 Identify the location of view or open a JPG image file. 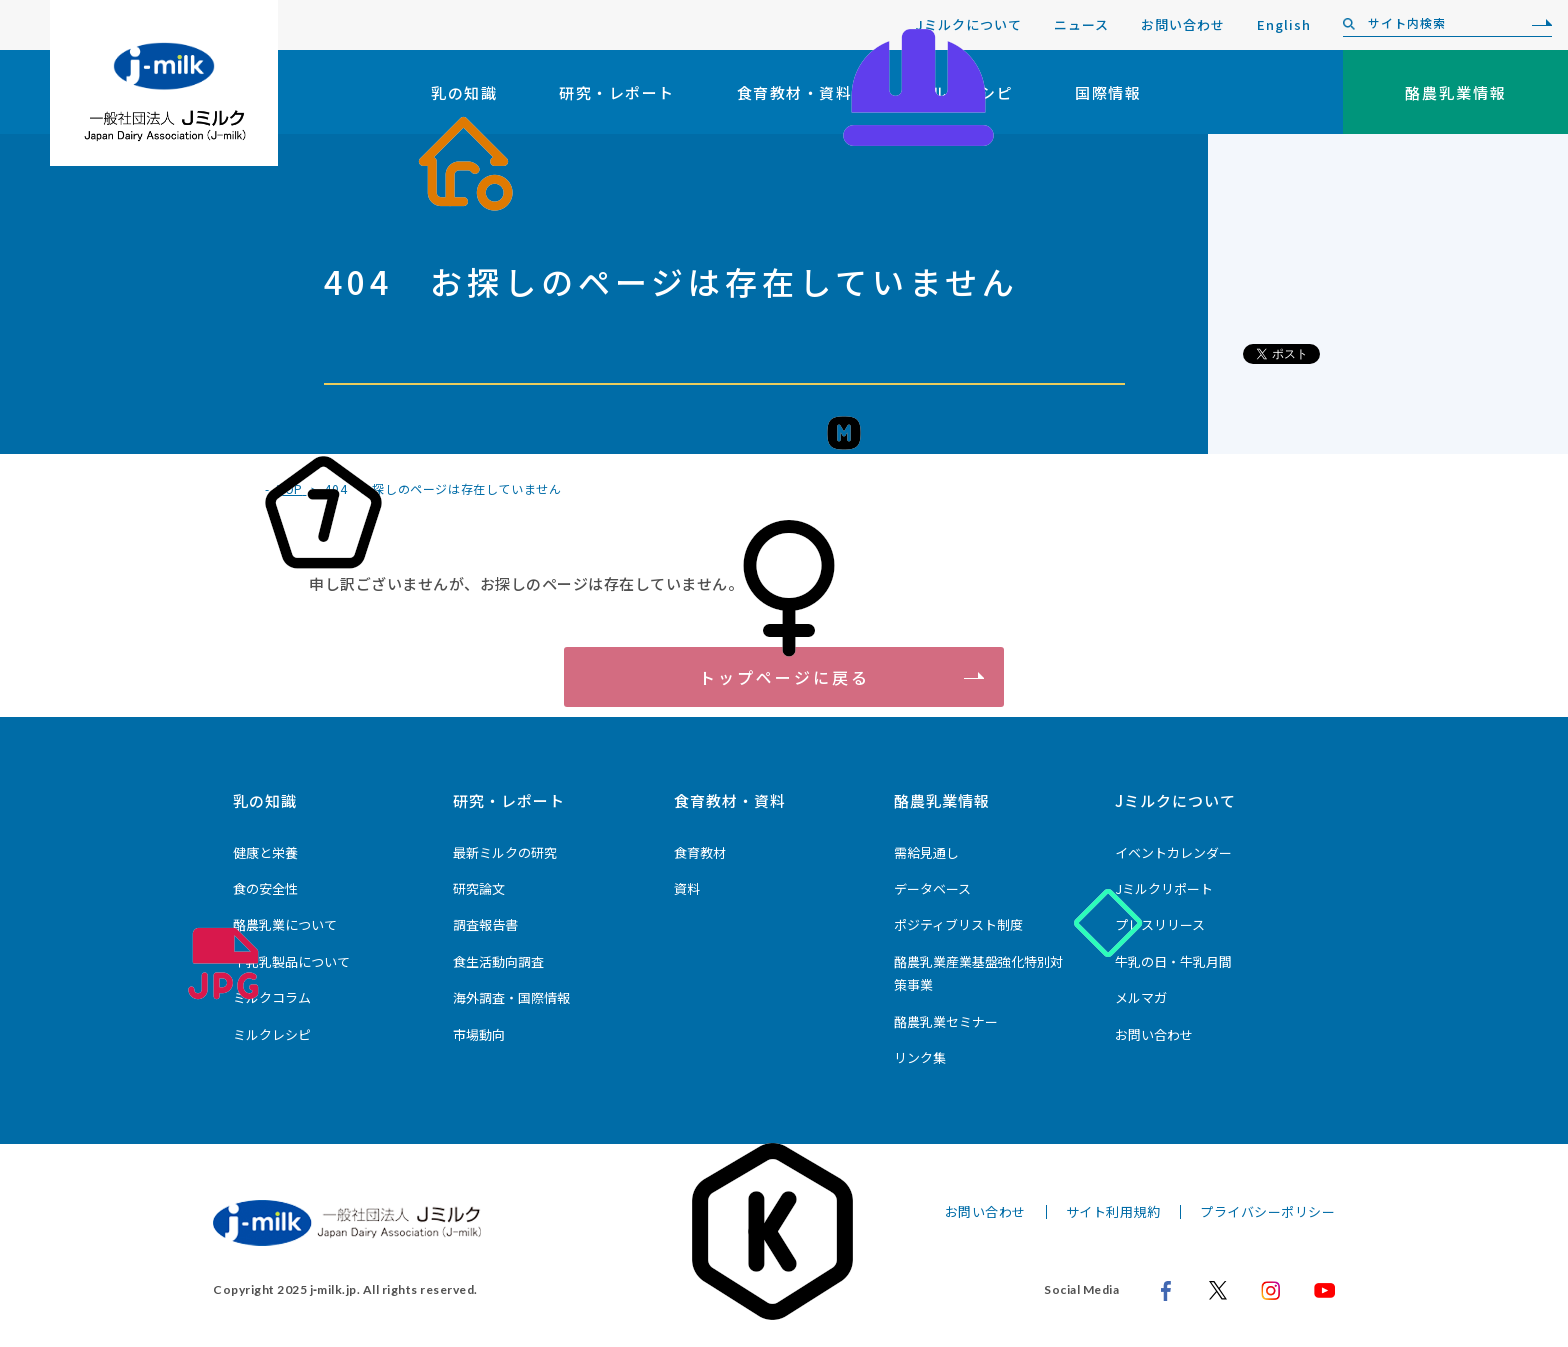
(225, 966).